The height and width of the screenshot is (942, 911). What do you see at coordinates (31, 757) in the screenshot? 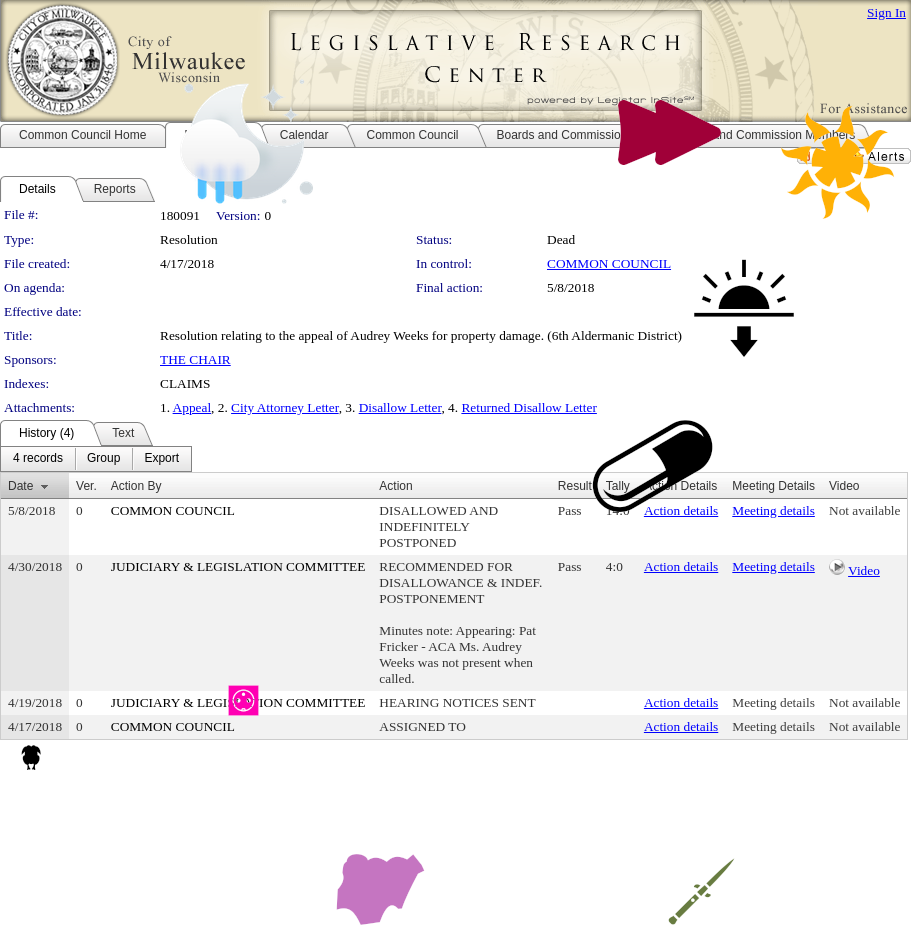
I see `select roast chicken as a food item` at bounding box center [31, 757].